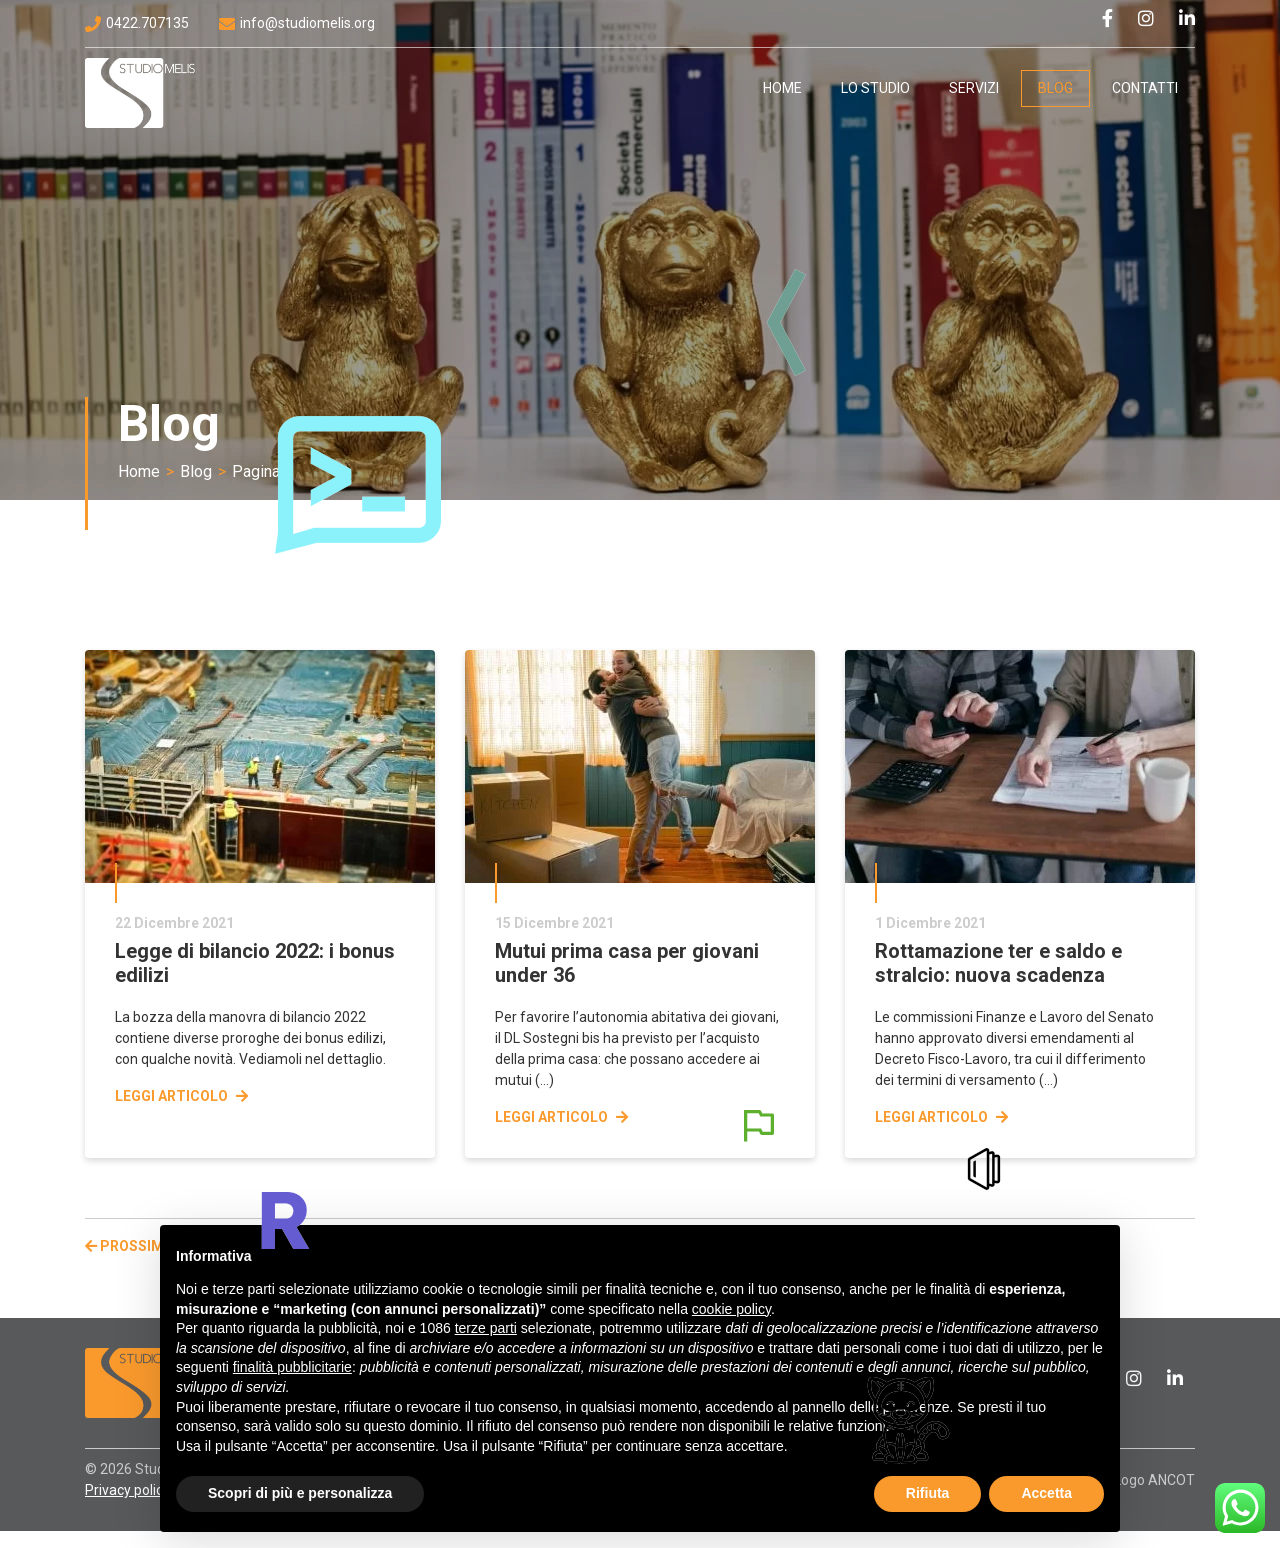 Image resolution: width=1280 pixels, height=1548 pixels. What do you see at coordinates (984, 1169) in the screenshot?
I see `open outline knowledge base app` at bounding box center [984, 1169].